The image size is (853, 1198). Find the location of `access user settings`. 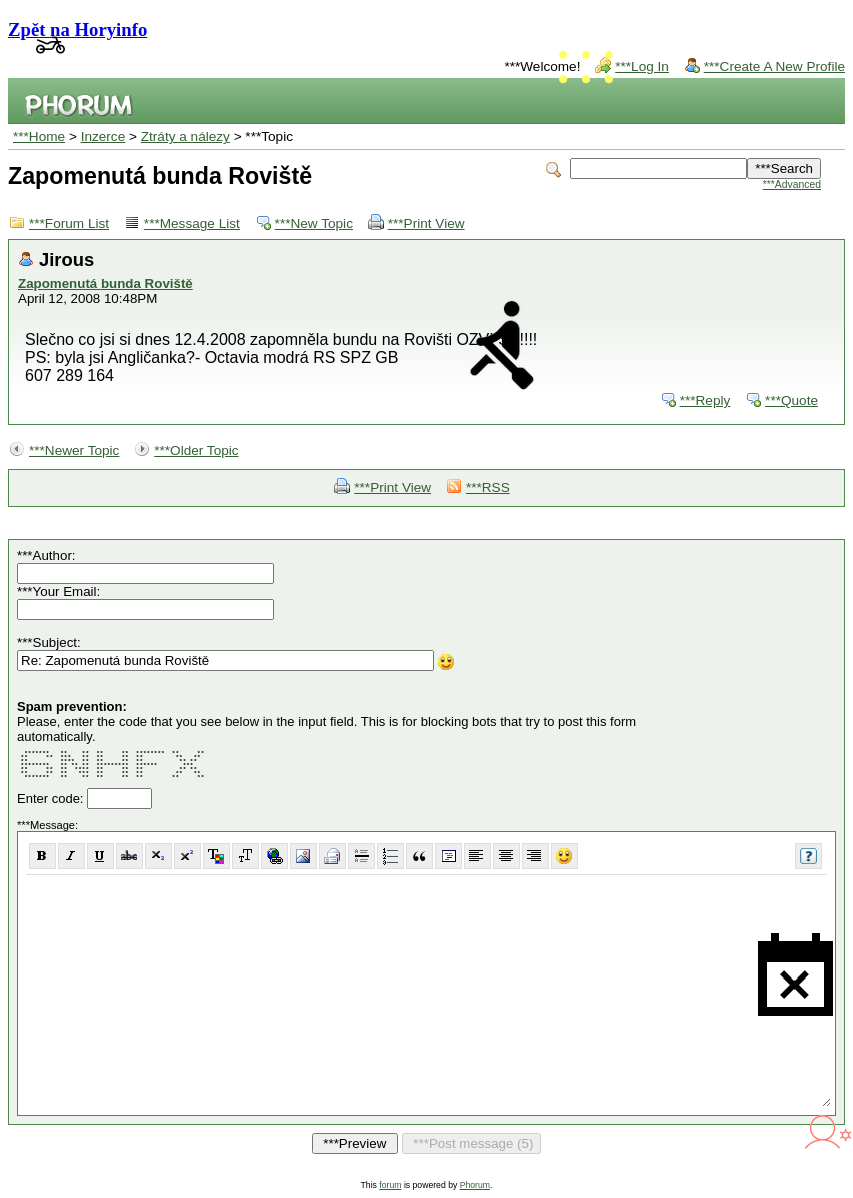

access user settings is located at coordinates (826, 1133).